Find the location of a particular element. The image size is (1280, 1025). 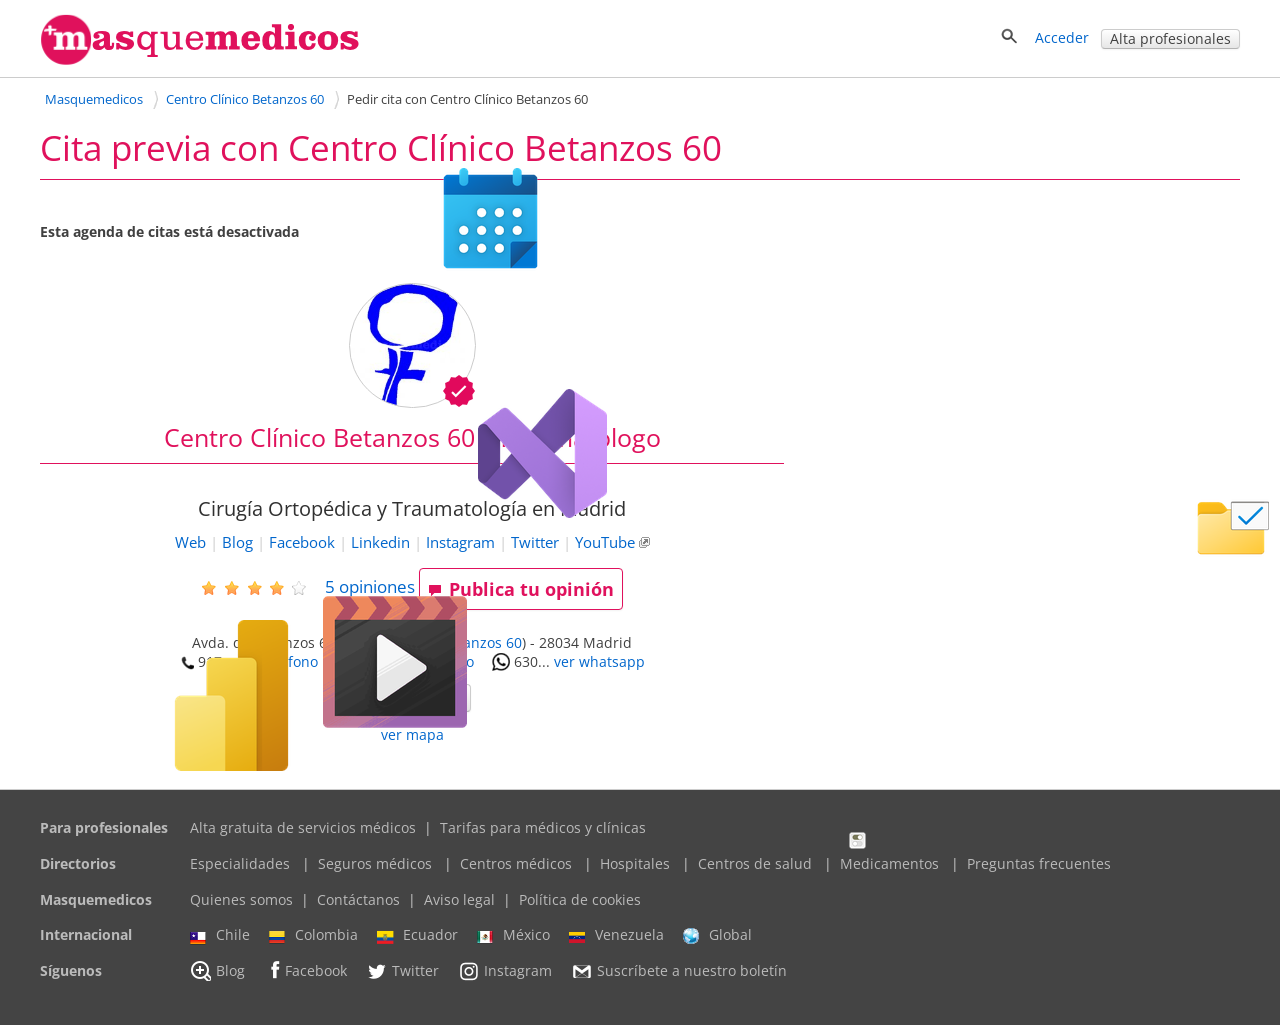

open system tweaks or customization settings is located at coordinates (857, 840).